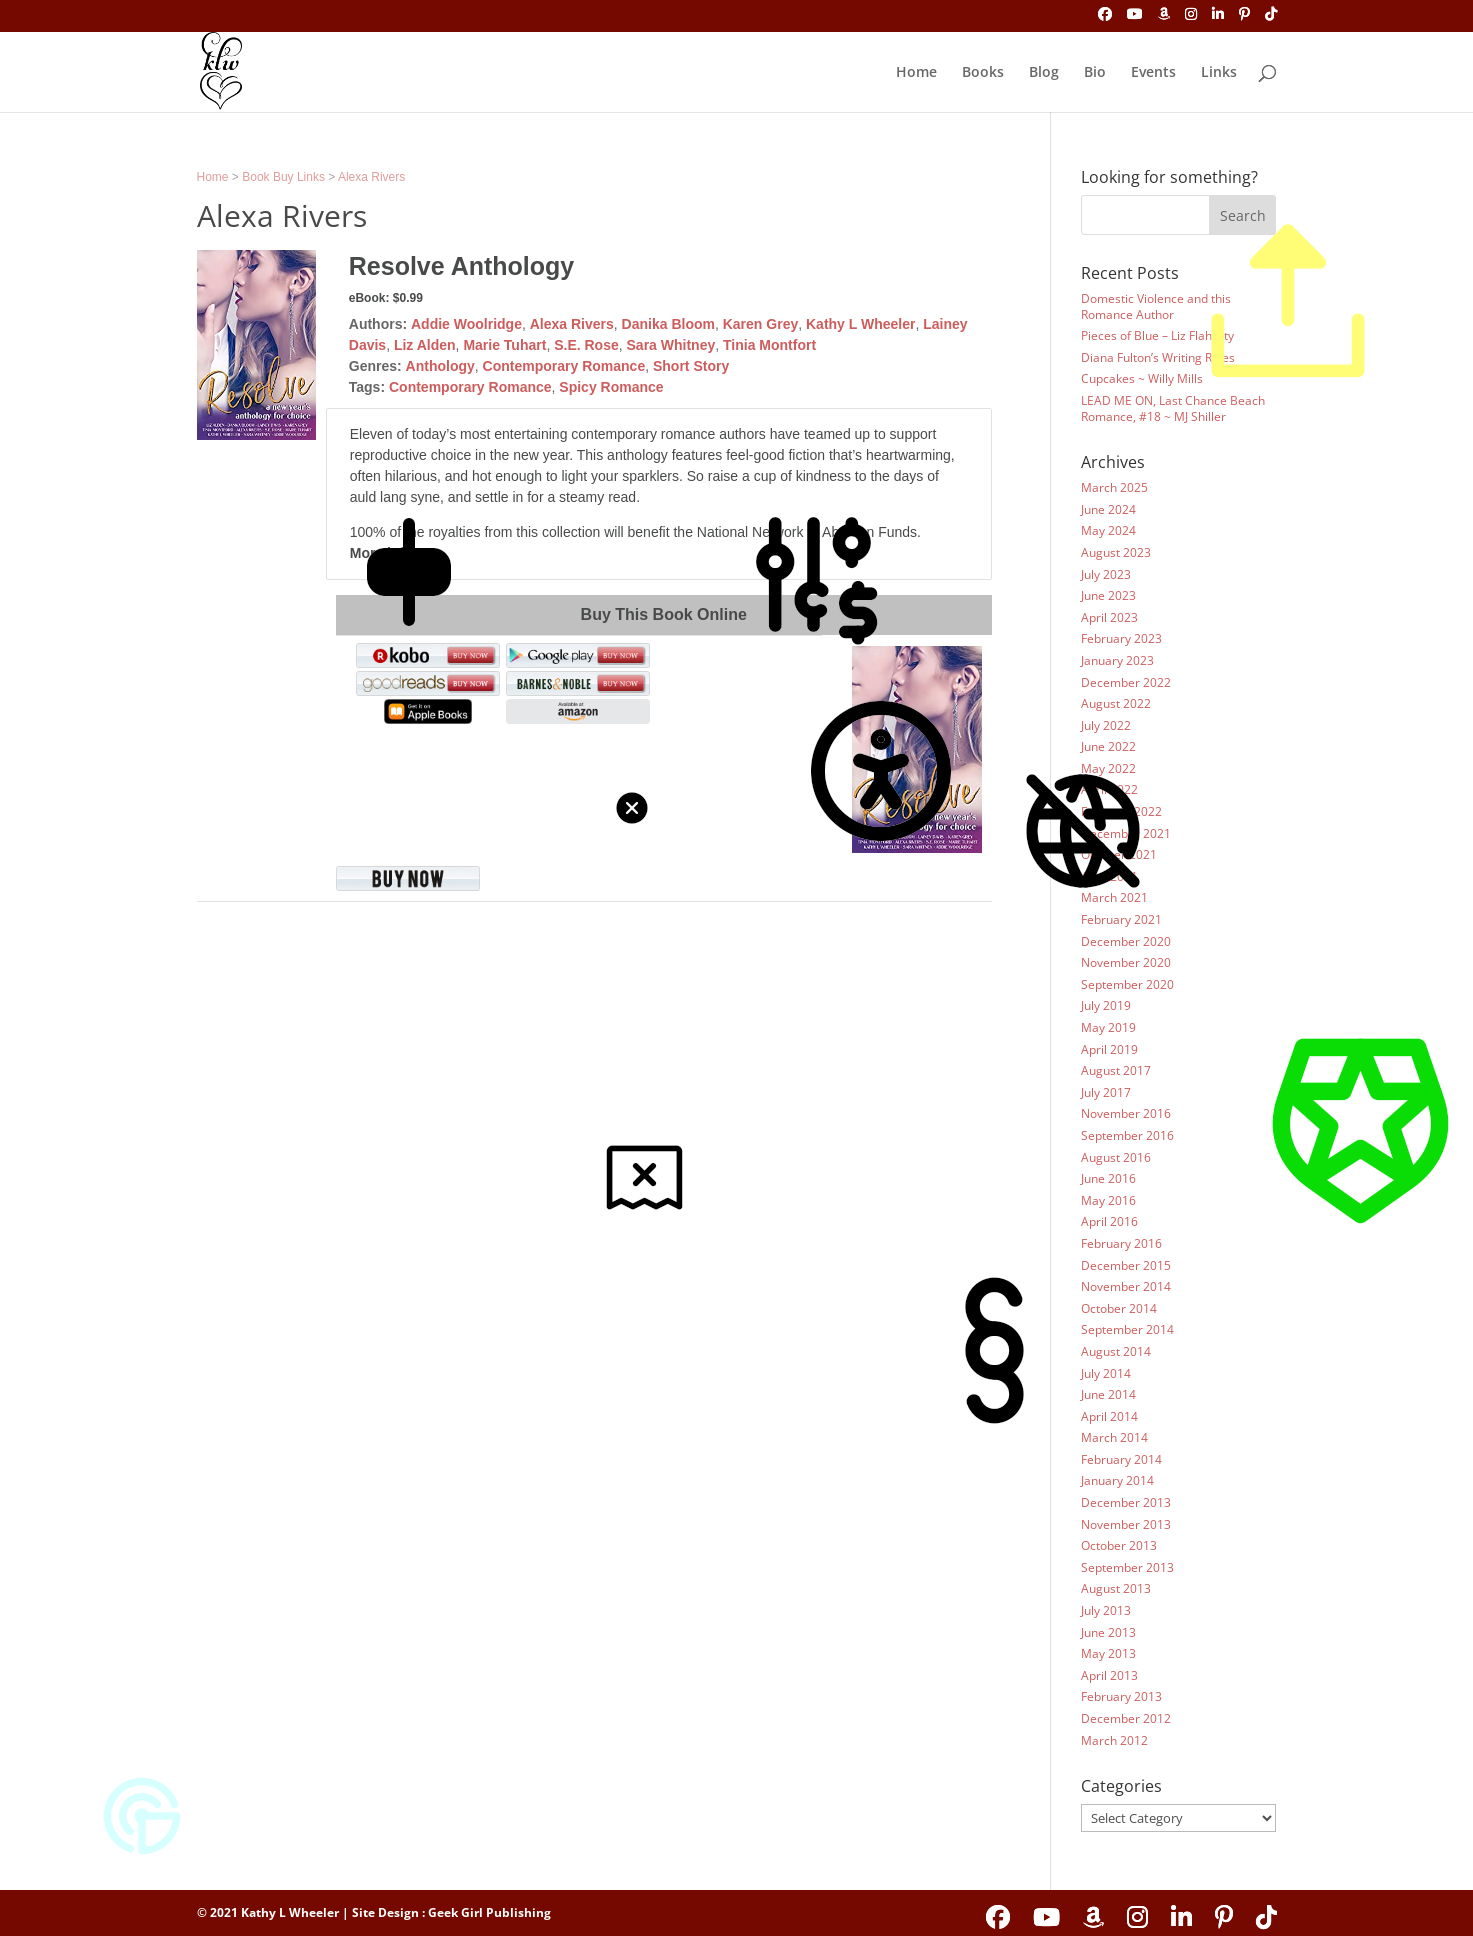 This screenshot has height=1936, width=1473. I want to click on center align content horizontally, so click(409, 572).